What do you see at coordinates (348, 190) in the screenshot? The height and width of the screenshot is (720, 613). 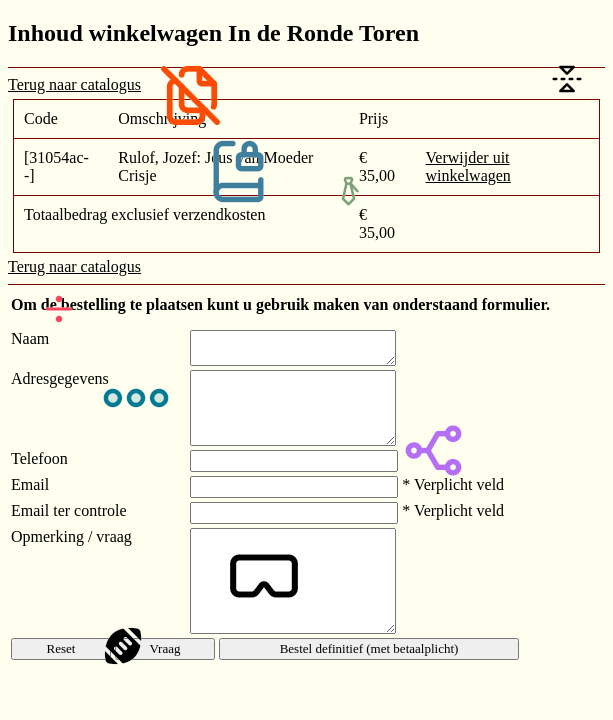 I see `view formal dress code requirements` at bounding box center [348, 190].